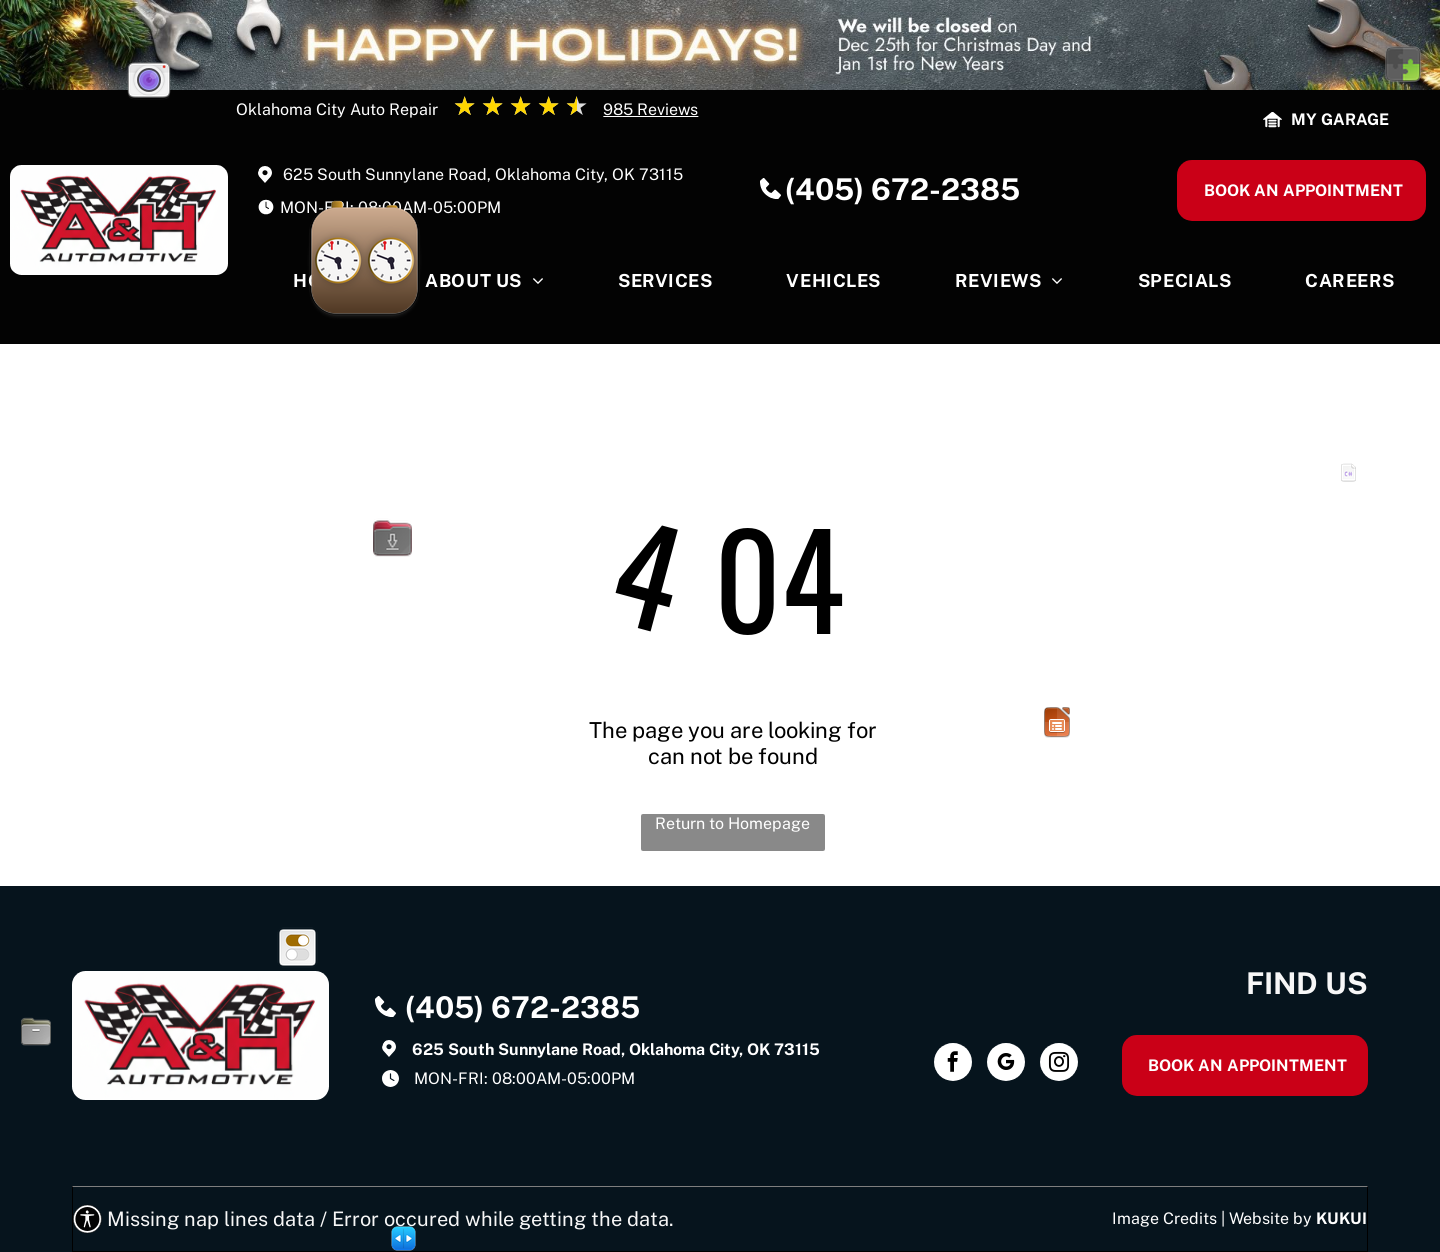  What do you see at coordinates (364, 260) in the screenshot?
I see `open the chess clock app` at bounding box center [364, 260].